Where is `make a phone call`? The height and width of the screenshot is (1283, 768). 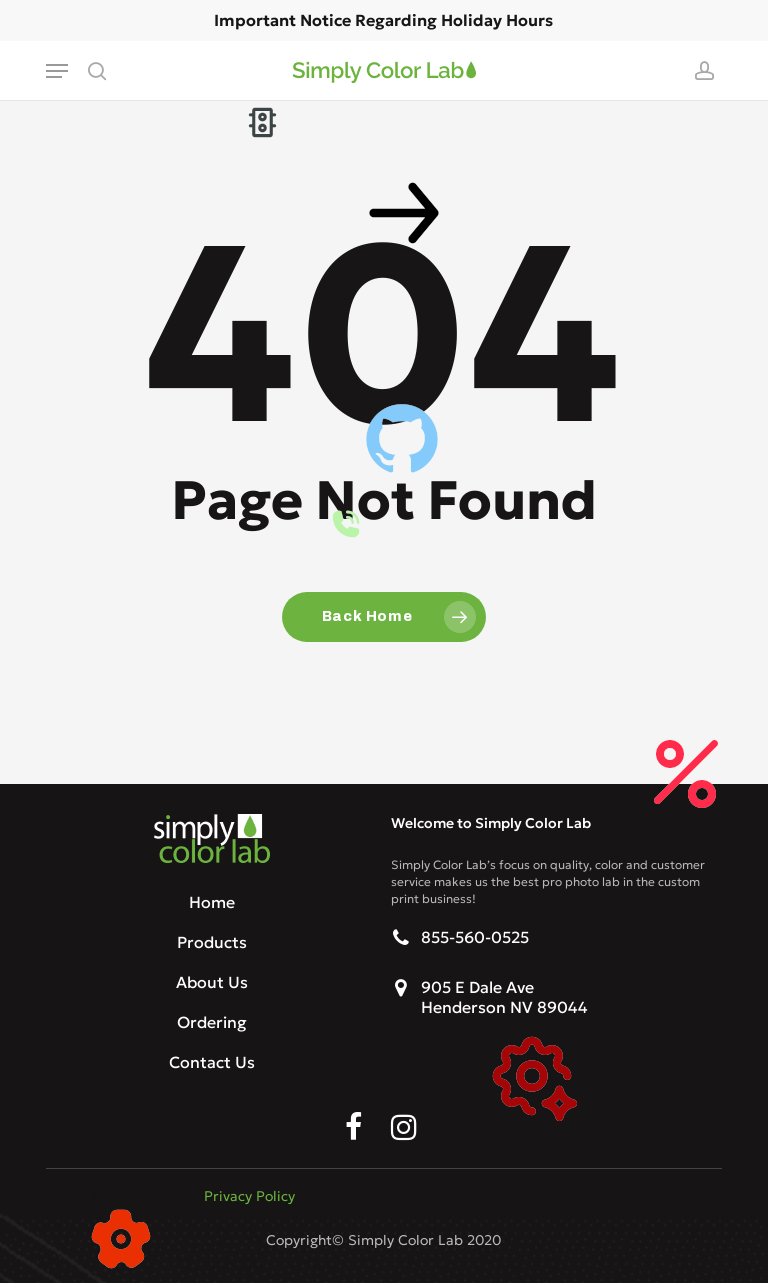
make a phone call is located at coordinates (346, 524).